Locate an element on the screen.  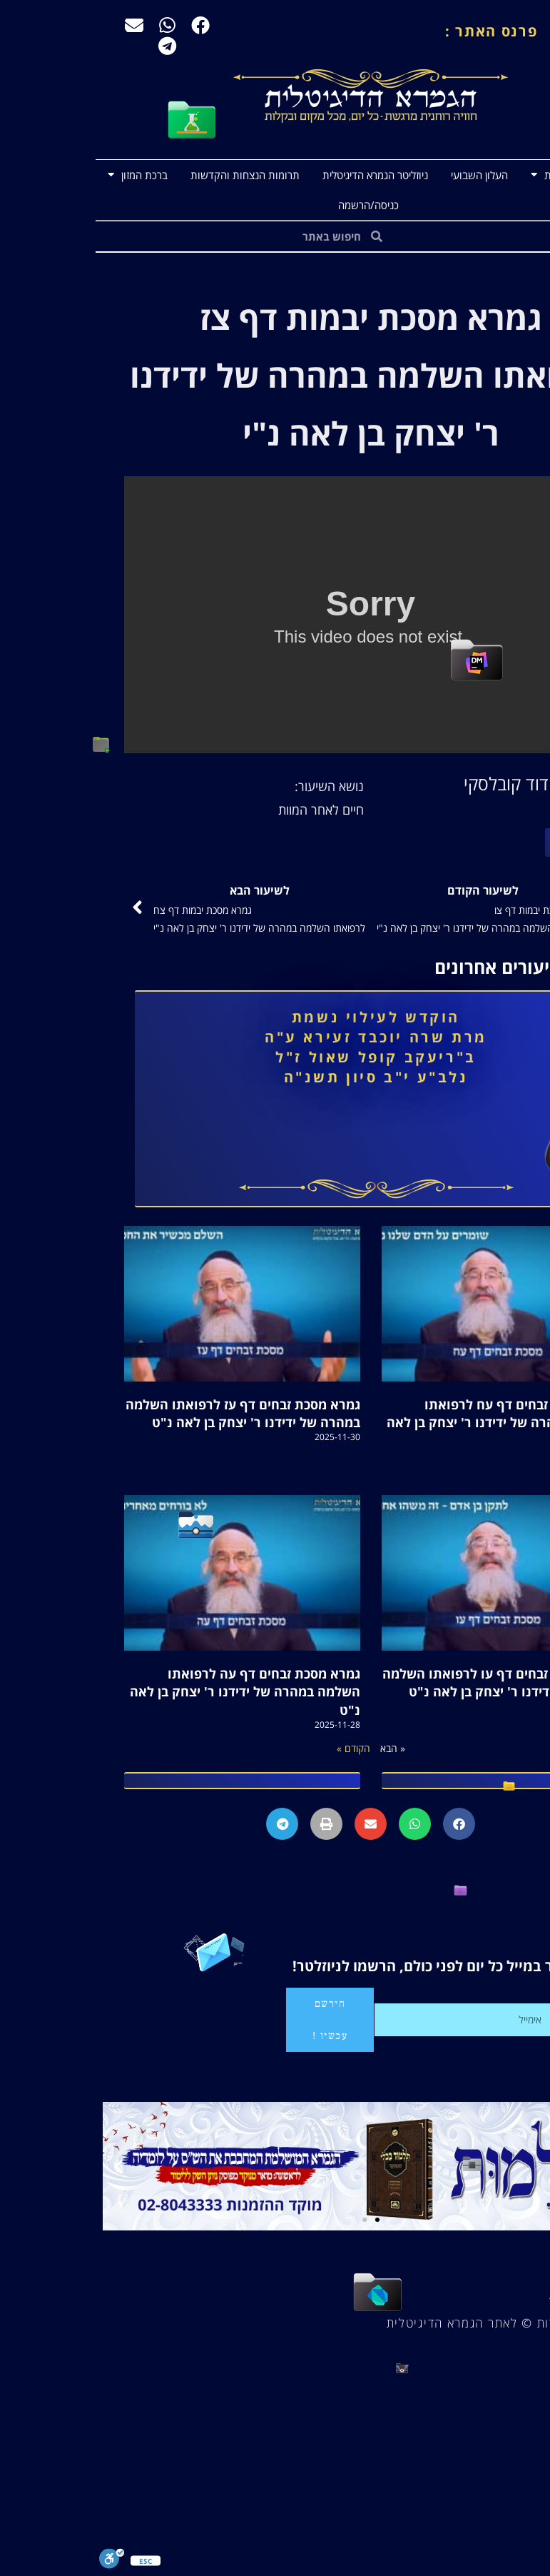
open folder containing Pokémon-style game files is located at coordinates (402, 2368).